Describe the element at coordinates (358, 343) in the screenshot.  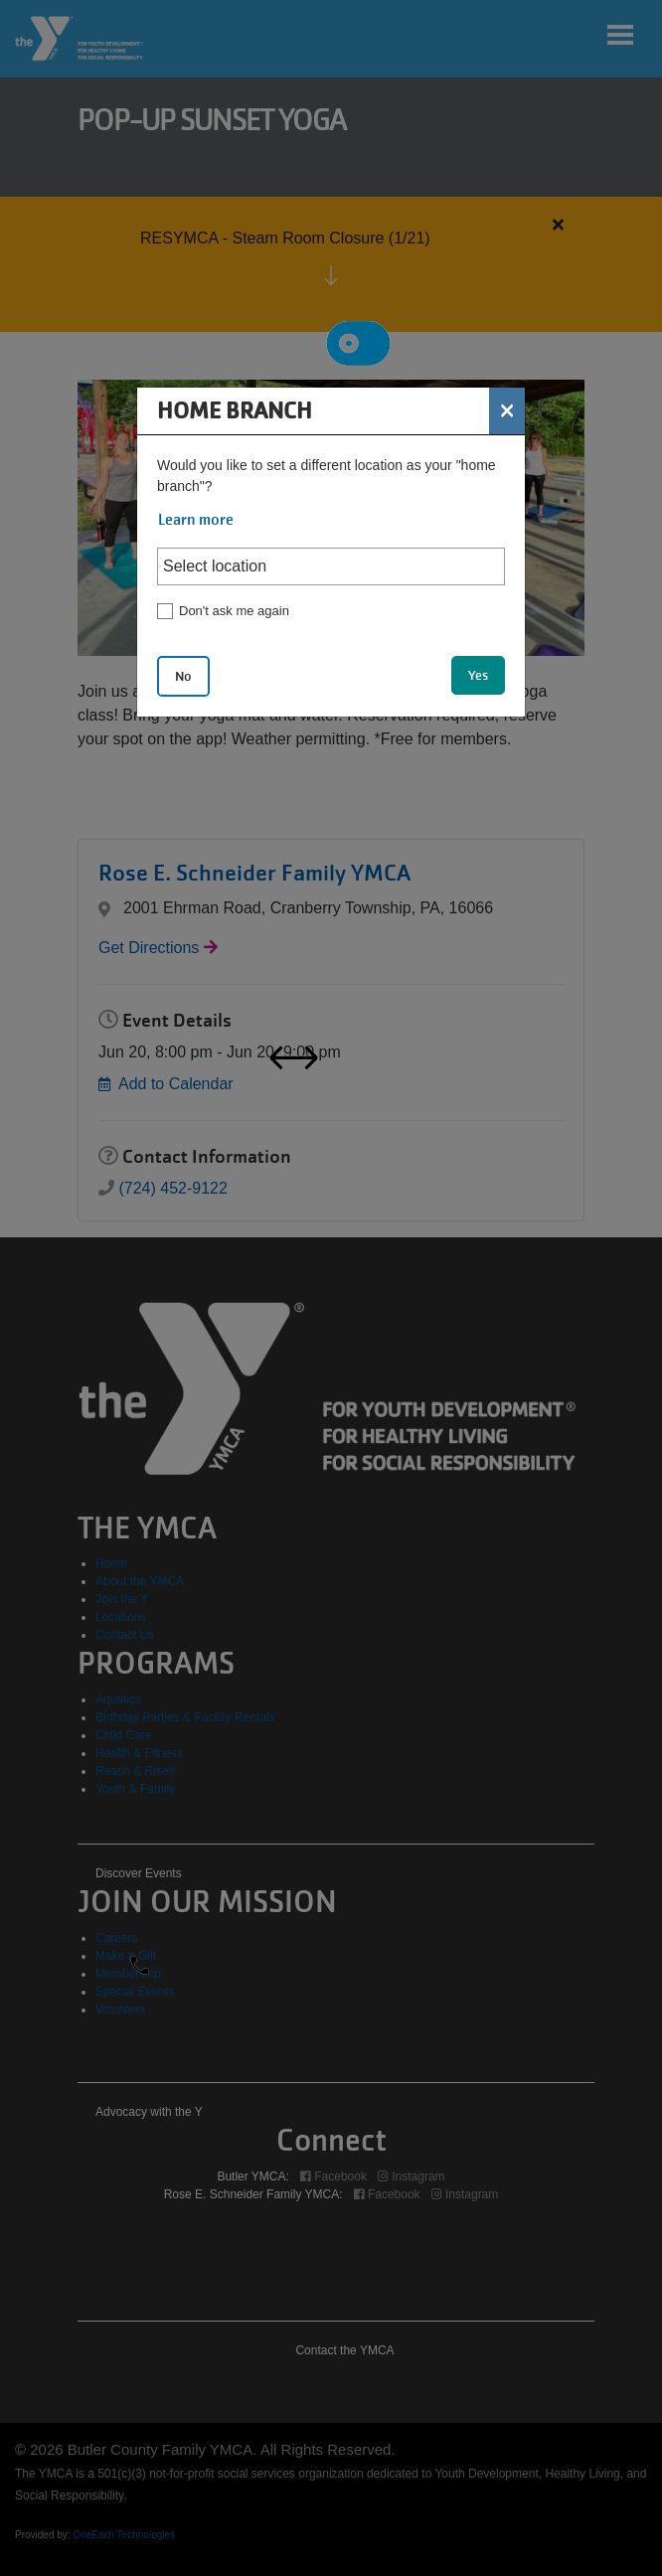
I see `toggle switch in off position` at that location.